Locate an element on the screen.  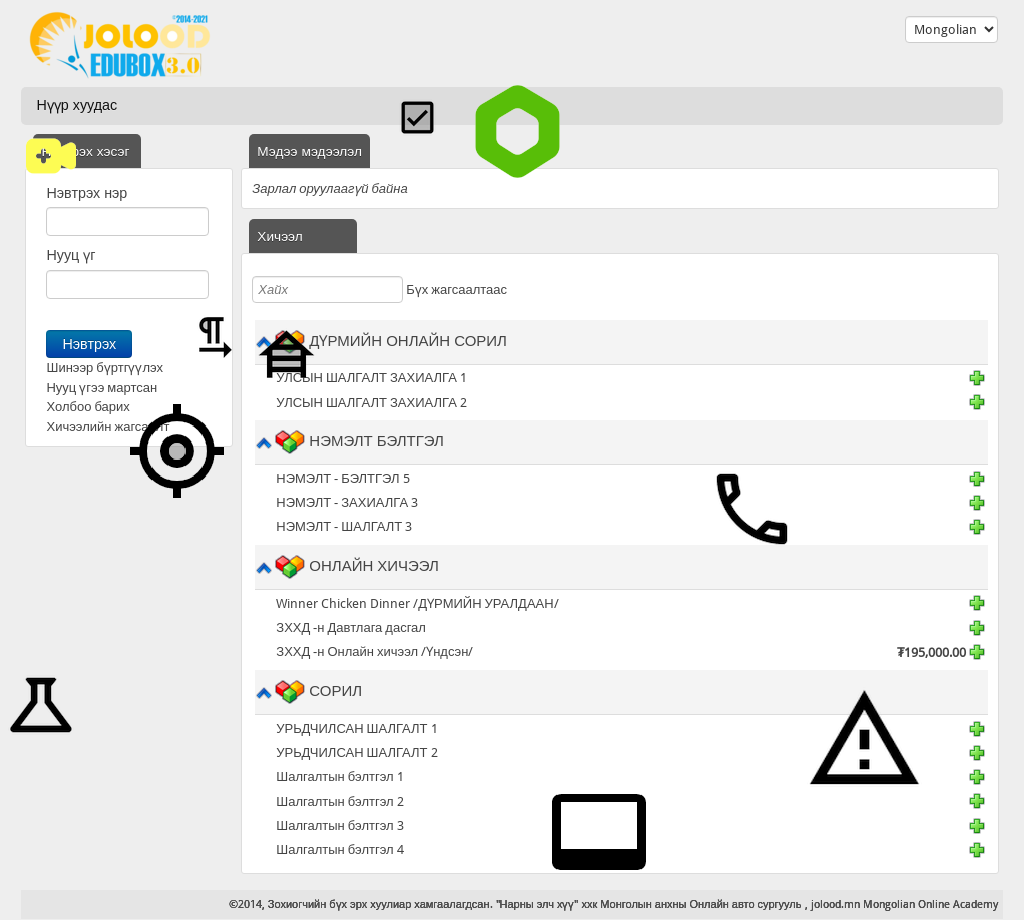
center map on your current location is located at coordinates (177, 451).